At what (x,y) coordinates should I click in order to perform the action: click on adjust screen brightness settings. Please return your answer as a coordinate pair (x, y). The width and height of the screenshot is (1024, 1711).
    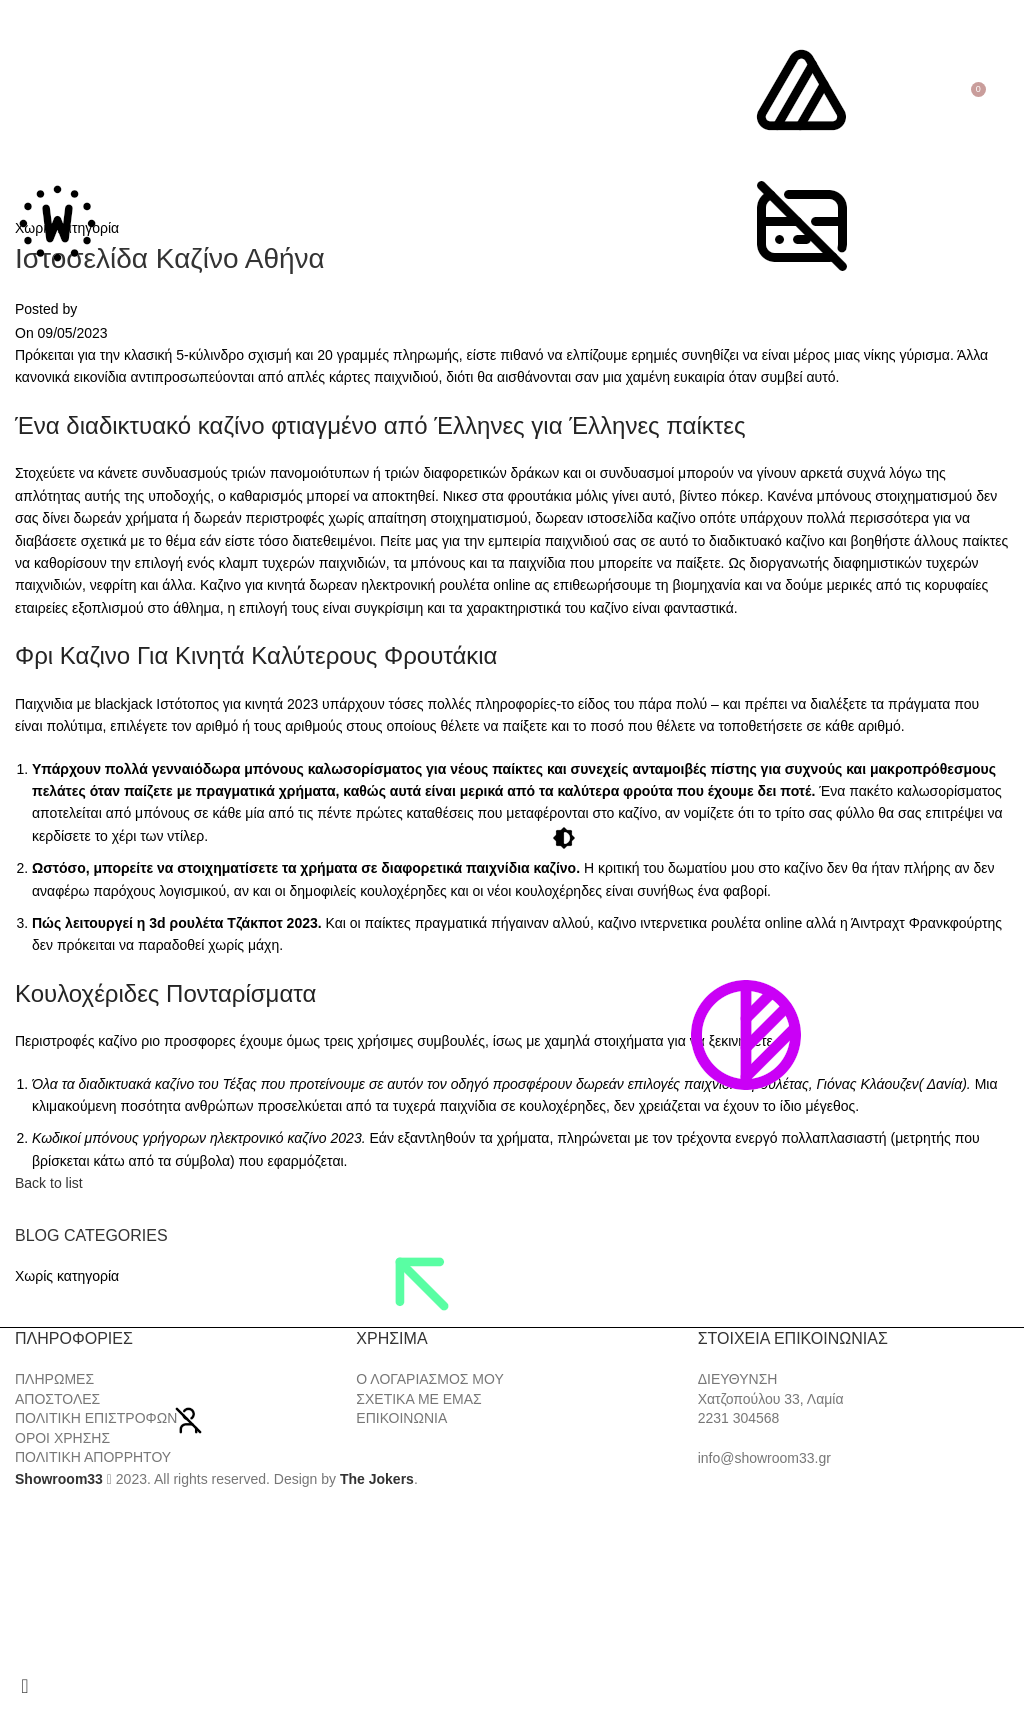
    Looking at the image, I should click on (746, 1035).